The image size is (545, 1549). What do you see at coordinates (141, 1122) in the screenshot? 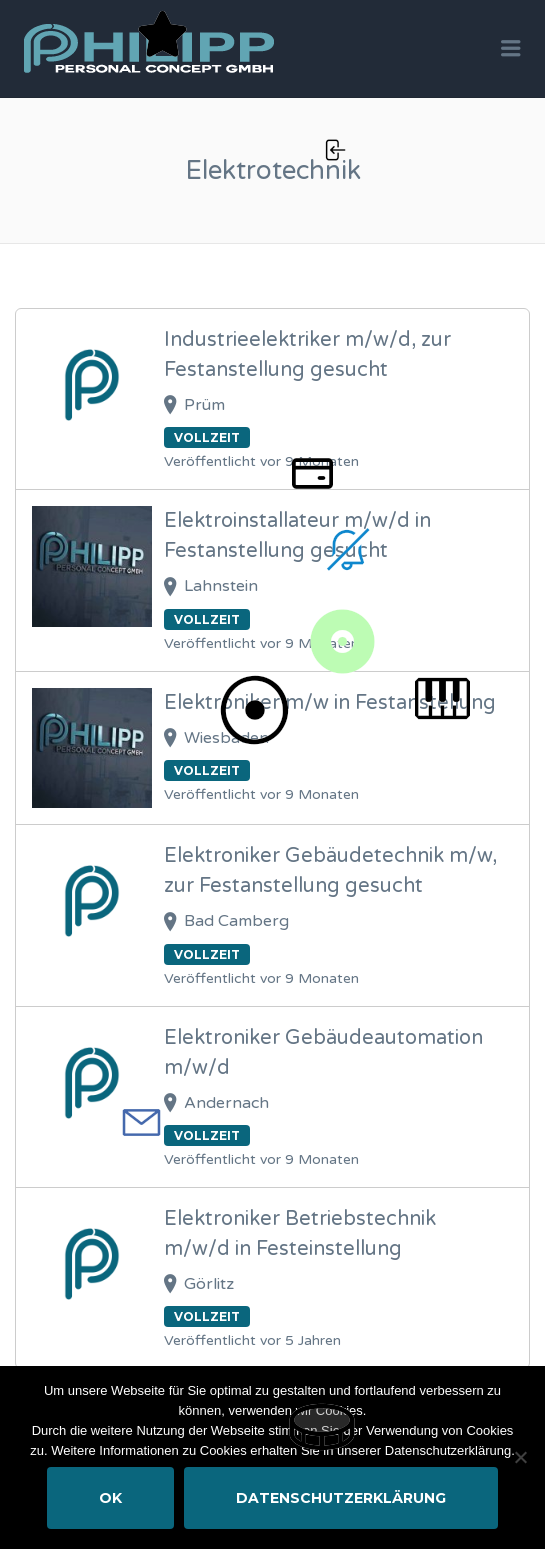
I see `open your inbox` at bounding box center [141, 1122].